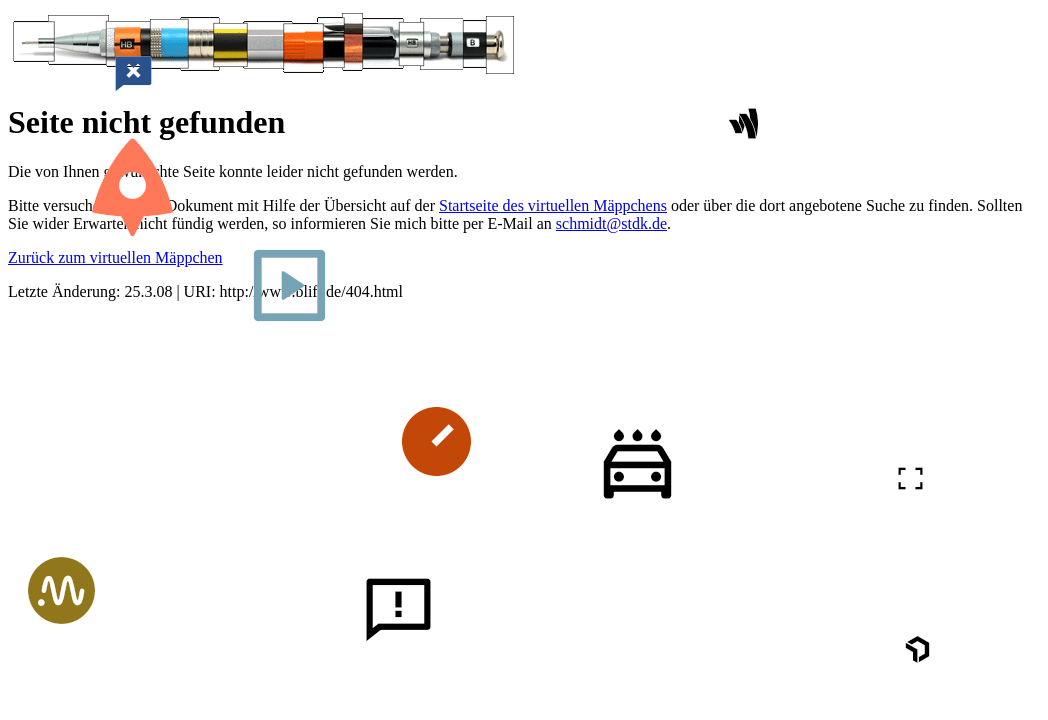  Describe the element at coordinates (398, 607) in the screenshot. I see `submit feedback or report an issue` at that location.